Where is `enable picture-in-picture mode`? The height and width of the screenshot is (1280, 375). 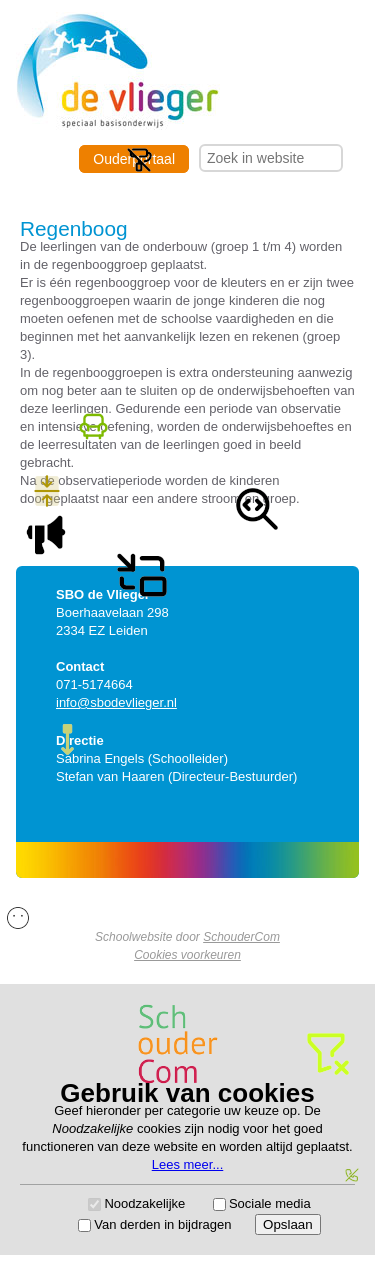
enable picture-in-picture mode is located at coordinates (142, 574).